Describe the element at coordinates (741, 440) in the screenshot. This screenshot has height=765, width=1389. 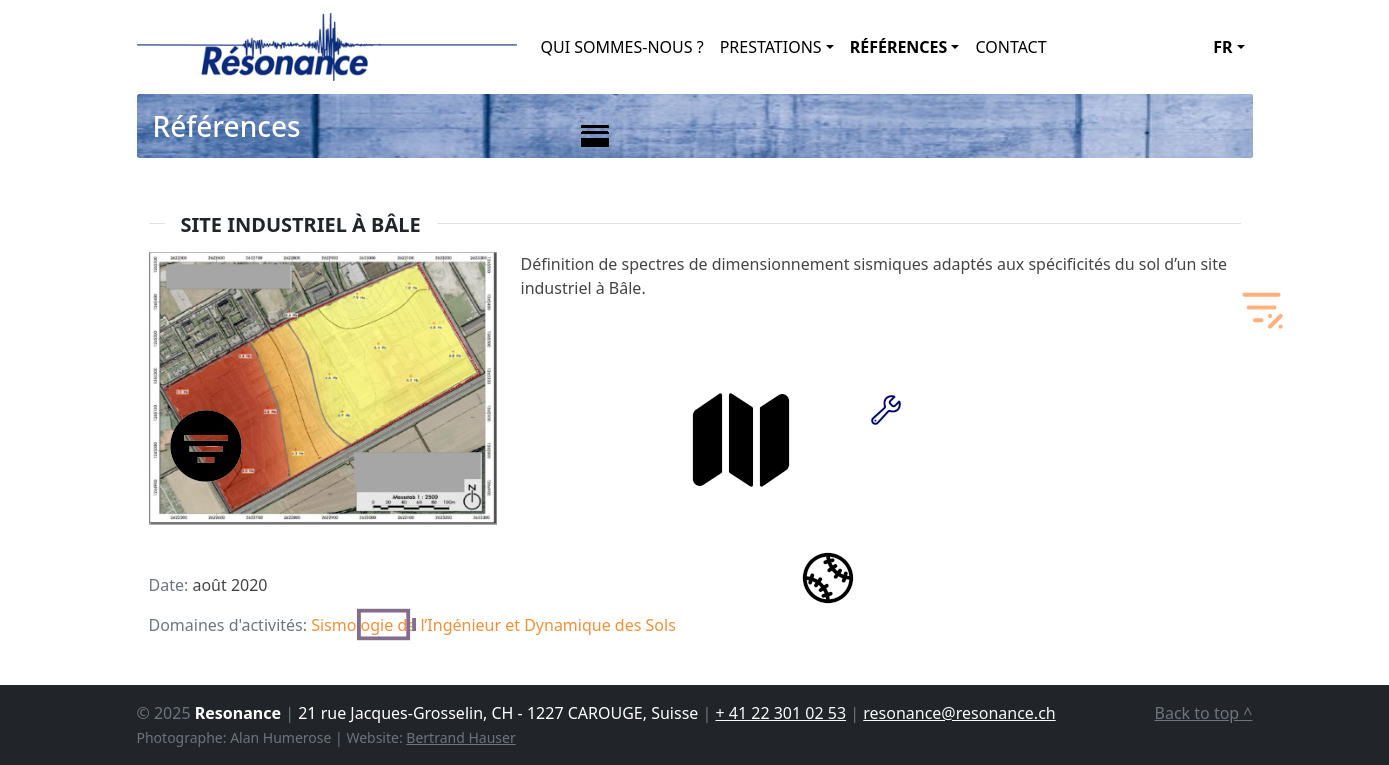
I see `open the map view` at that location.